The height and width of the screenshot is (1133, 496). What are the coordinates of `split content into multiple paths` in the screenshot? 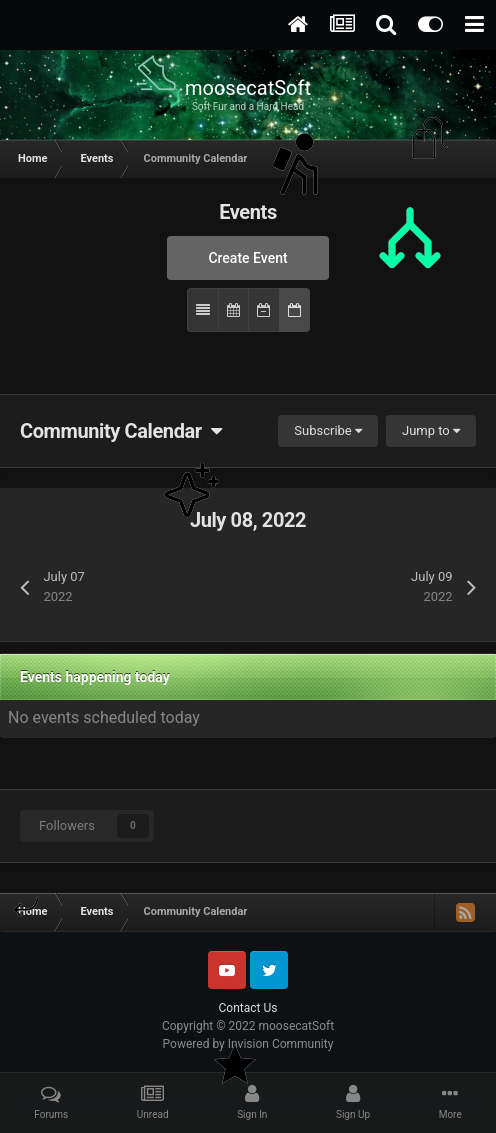 It's located at (410, 240).